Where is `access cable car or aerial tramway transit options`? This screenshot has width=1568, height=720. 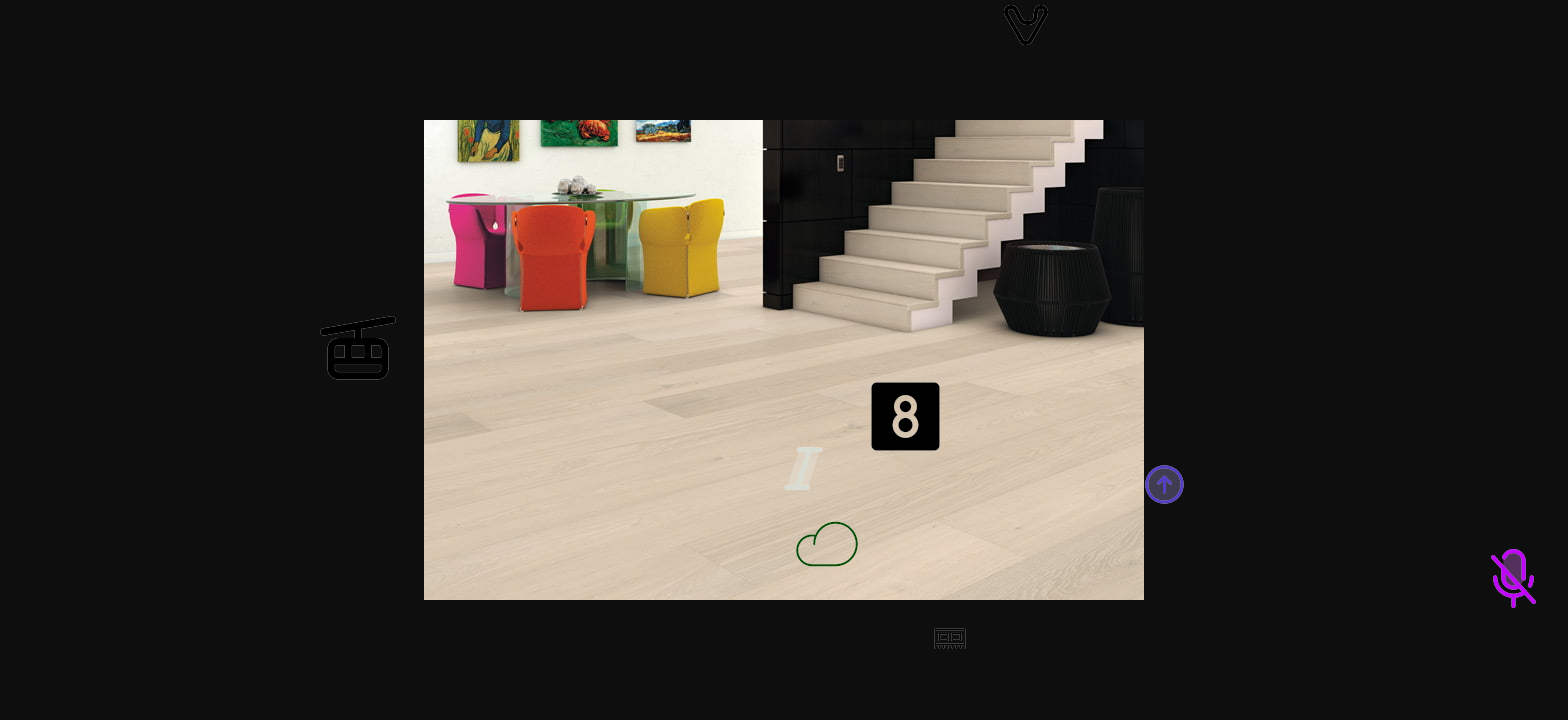 access cable car or aerial tramway transit options is located at coordinates (358, 349).